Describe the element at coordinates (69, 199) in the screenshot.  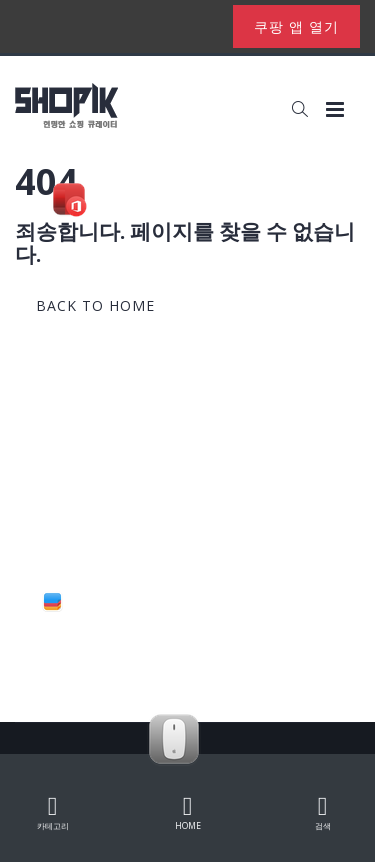
I see `open microsoft office suite` at that location.